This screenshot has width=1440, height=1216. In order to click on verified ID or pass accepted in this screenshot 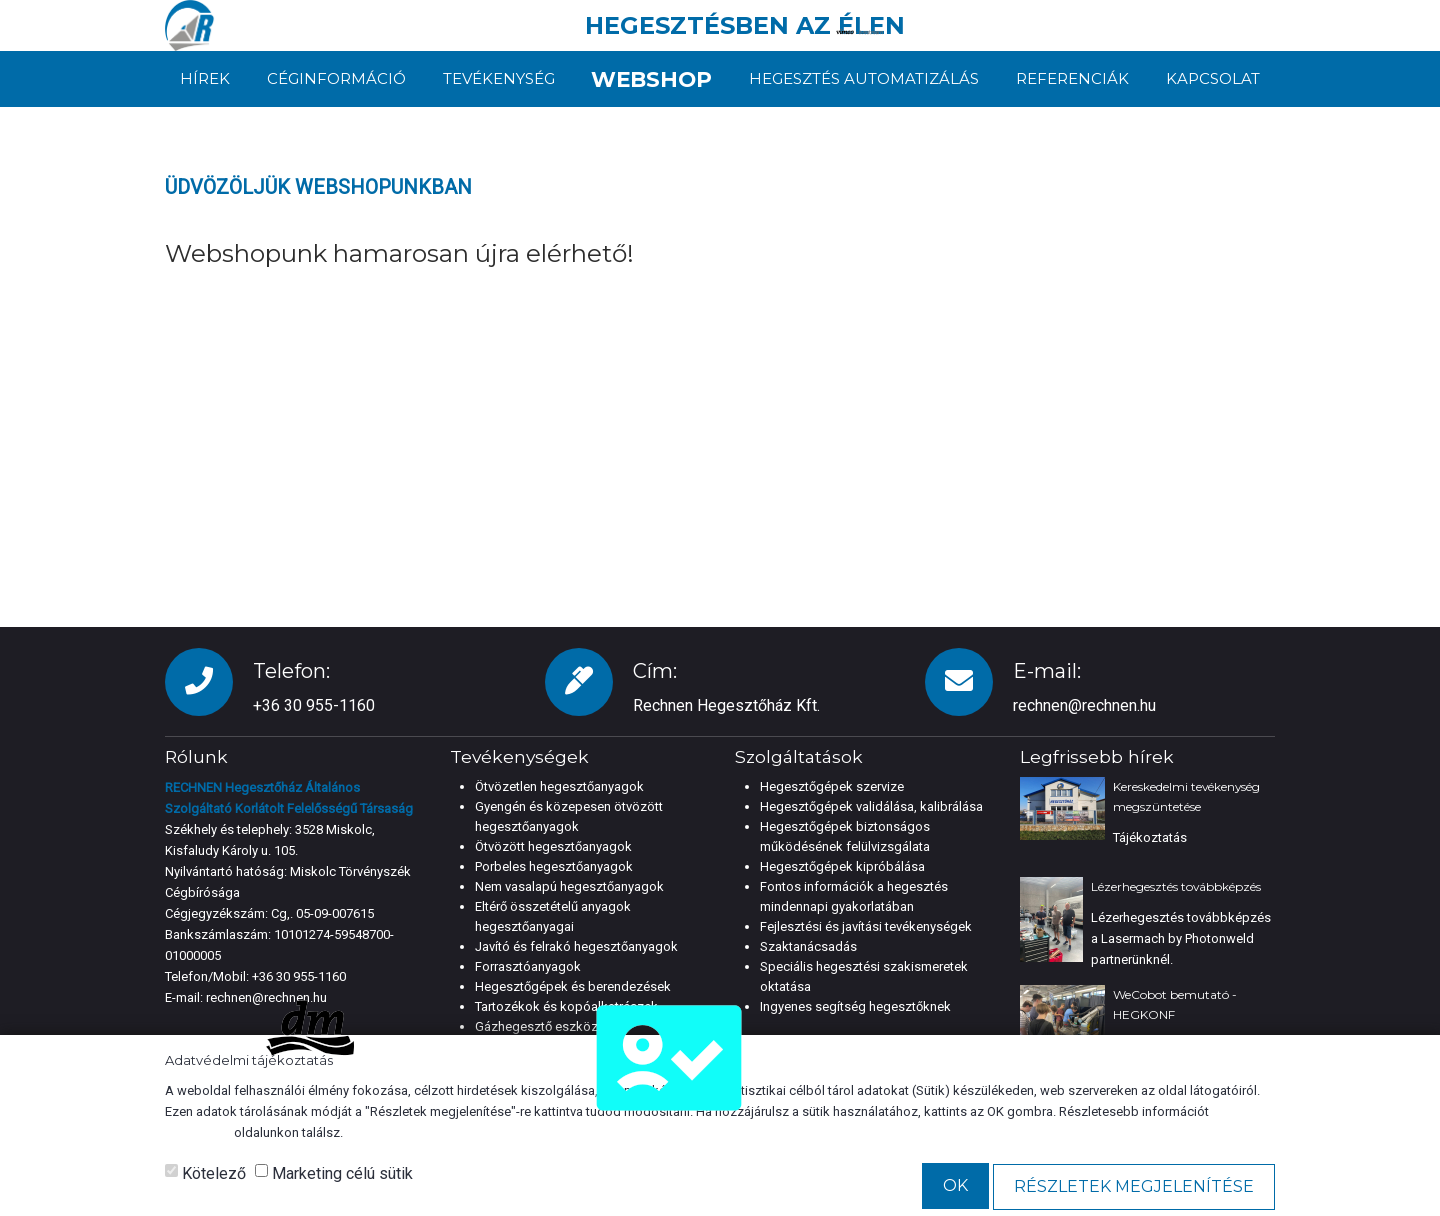, I will do `click(669, 1058)`.